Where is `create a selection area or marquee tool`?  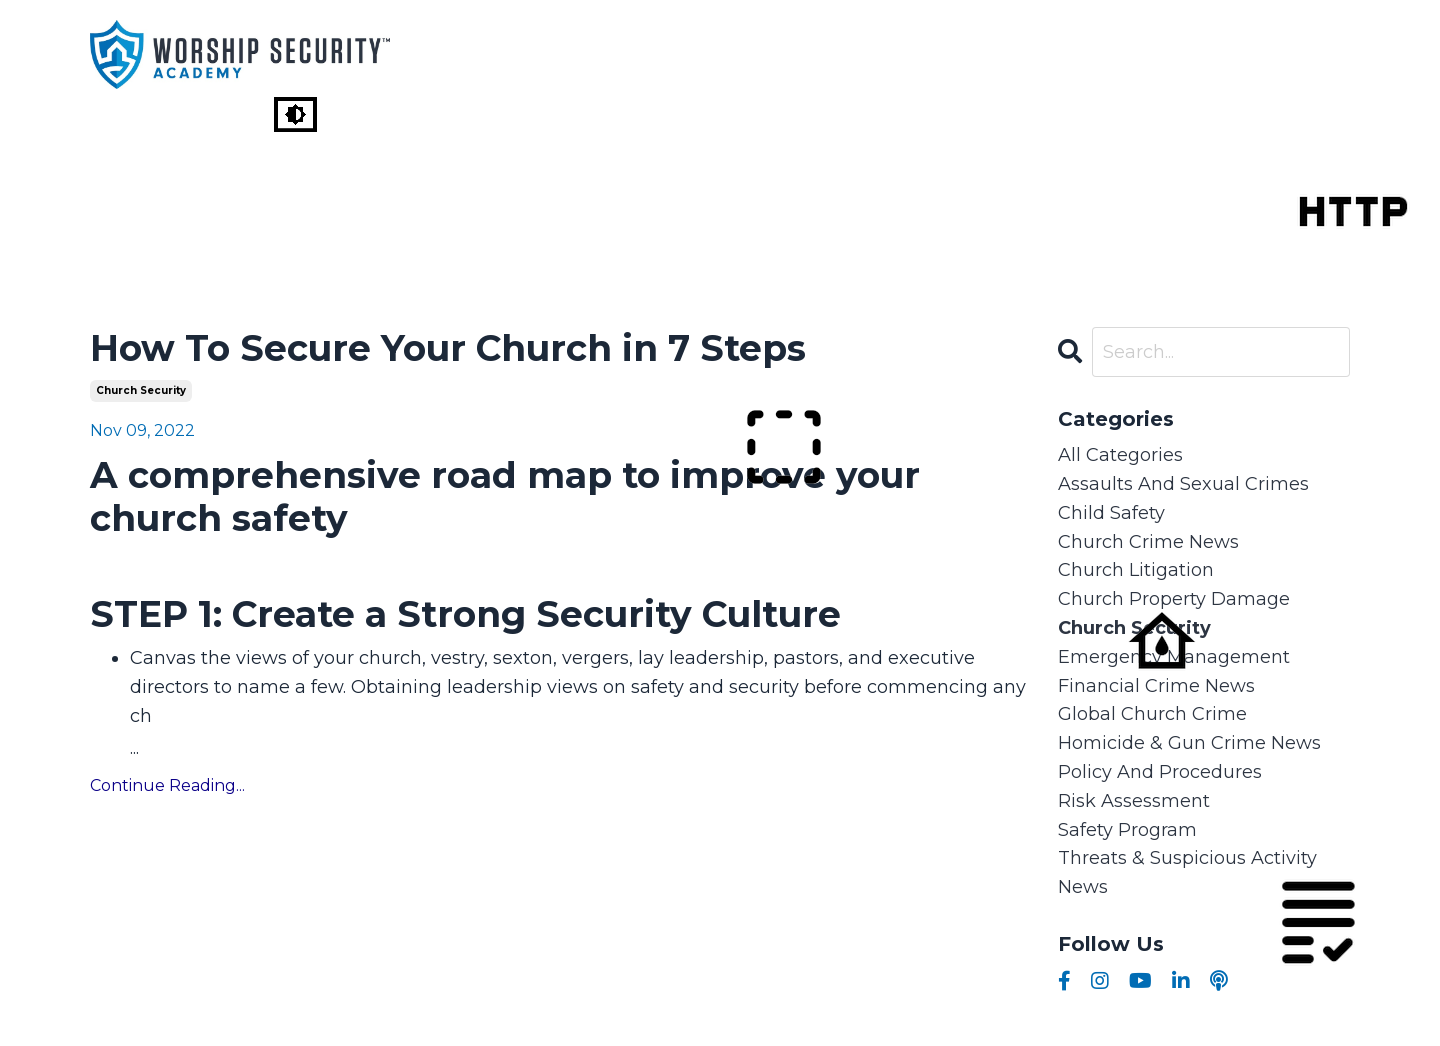
create a selection area or marquee tool is located at coordinates (784, 447).